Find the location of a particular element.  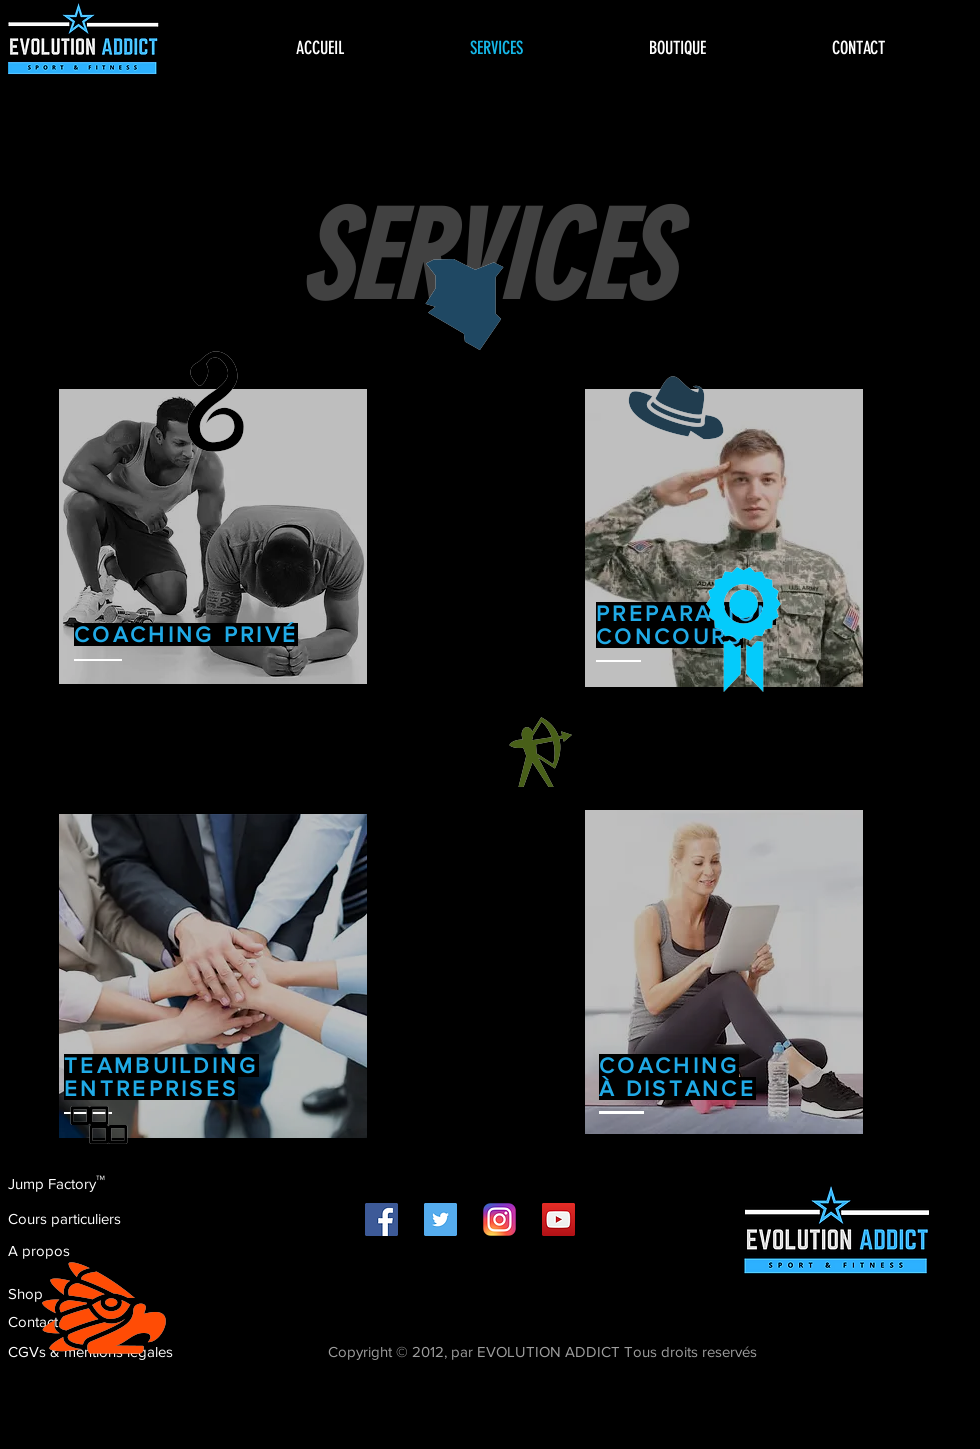

select archer class or character is located at coordinates (537, 752).